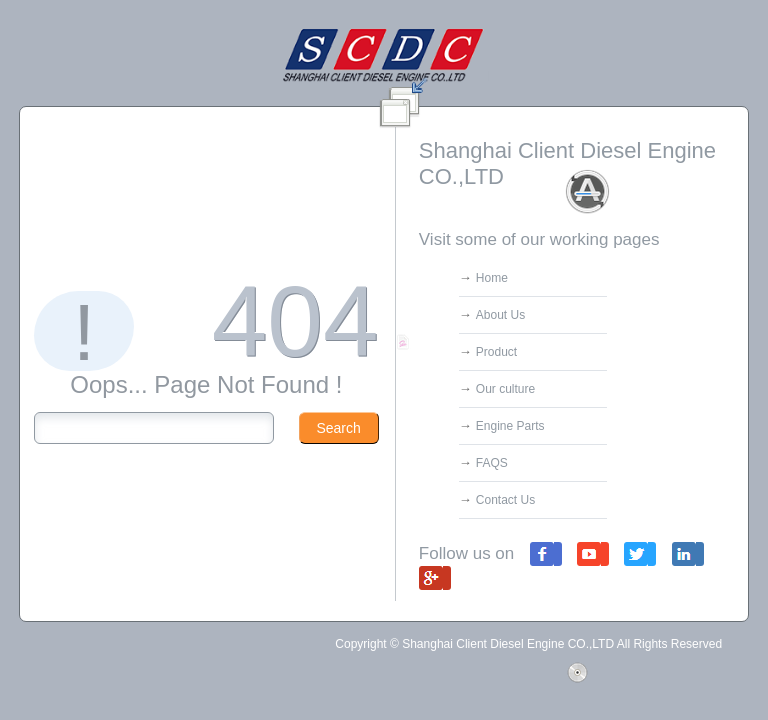 This screenshot has height=720, width=768. What do you see at coordinates (587, 191) in the screenshot?
I see `open the software updater application` at bounding box center [587, 191].